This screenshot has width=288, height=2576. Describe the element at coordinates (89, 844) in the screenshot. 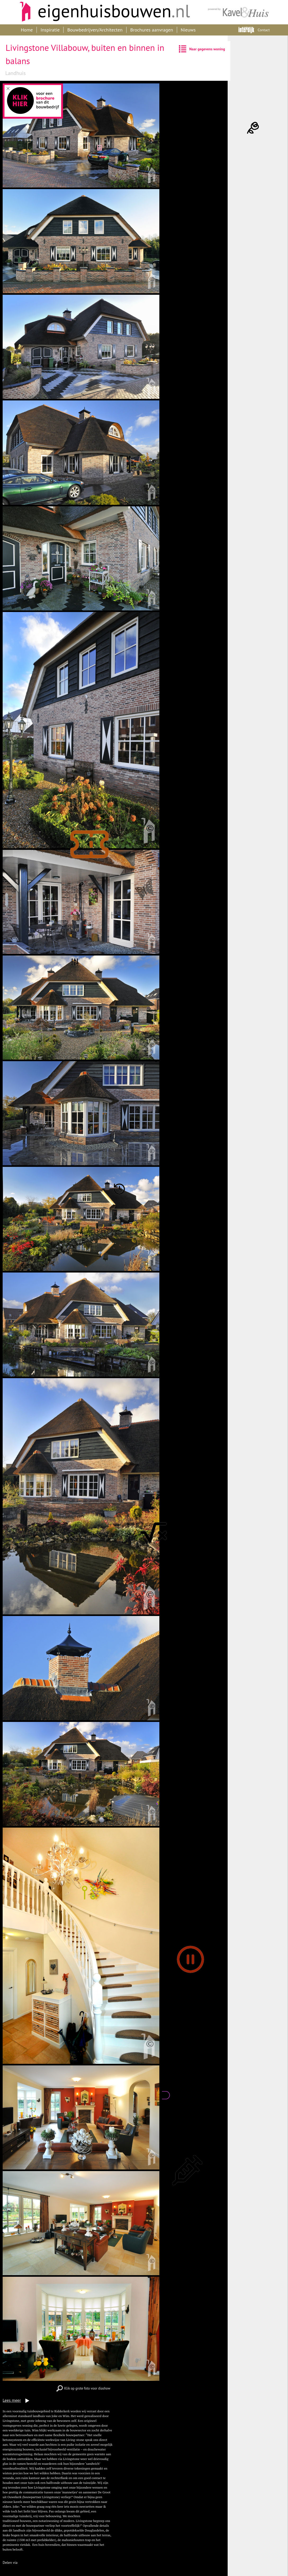

I see `view your tickets or passes` at that location.